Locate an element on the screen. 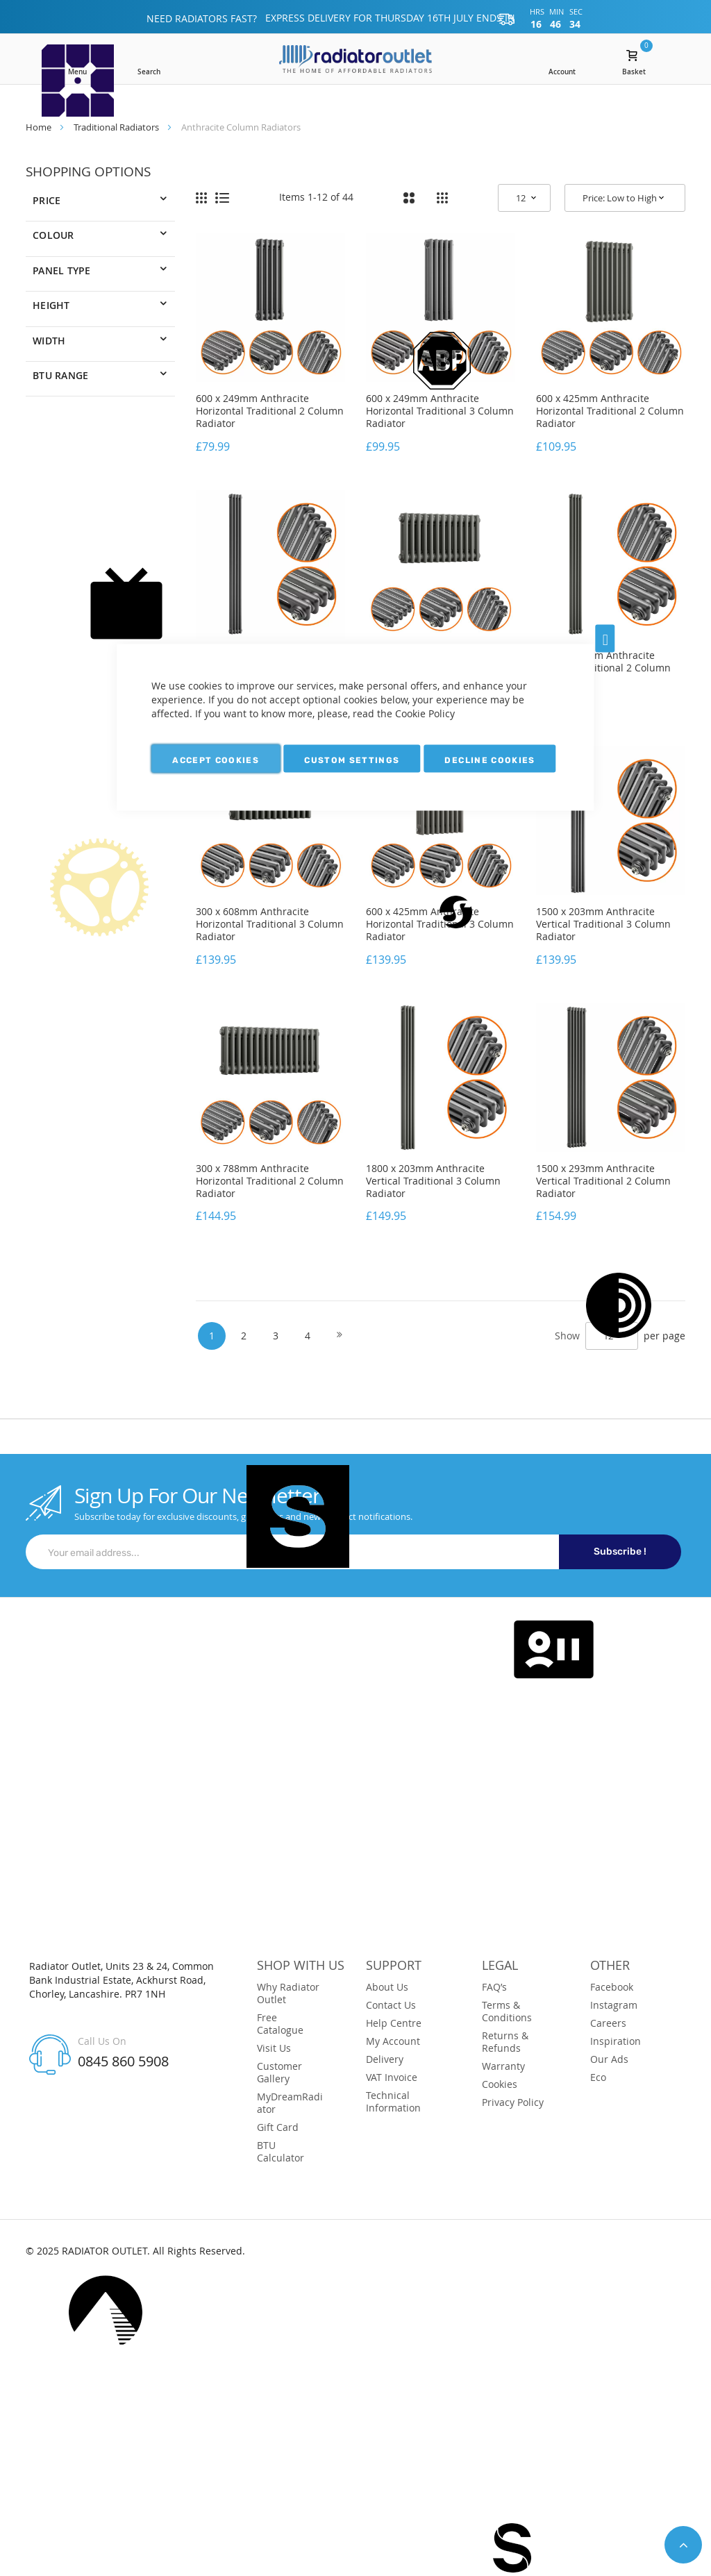  actix web framework logo is located at coordinates (99, 887).